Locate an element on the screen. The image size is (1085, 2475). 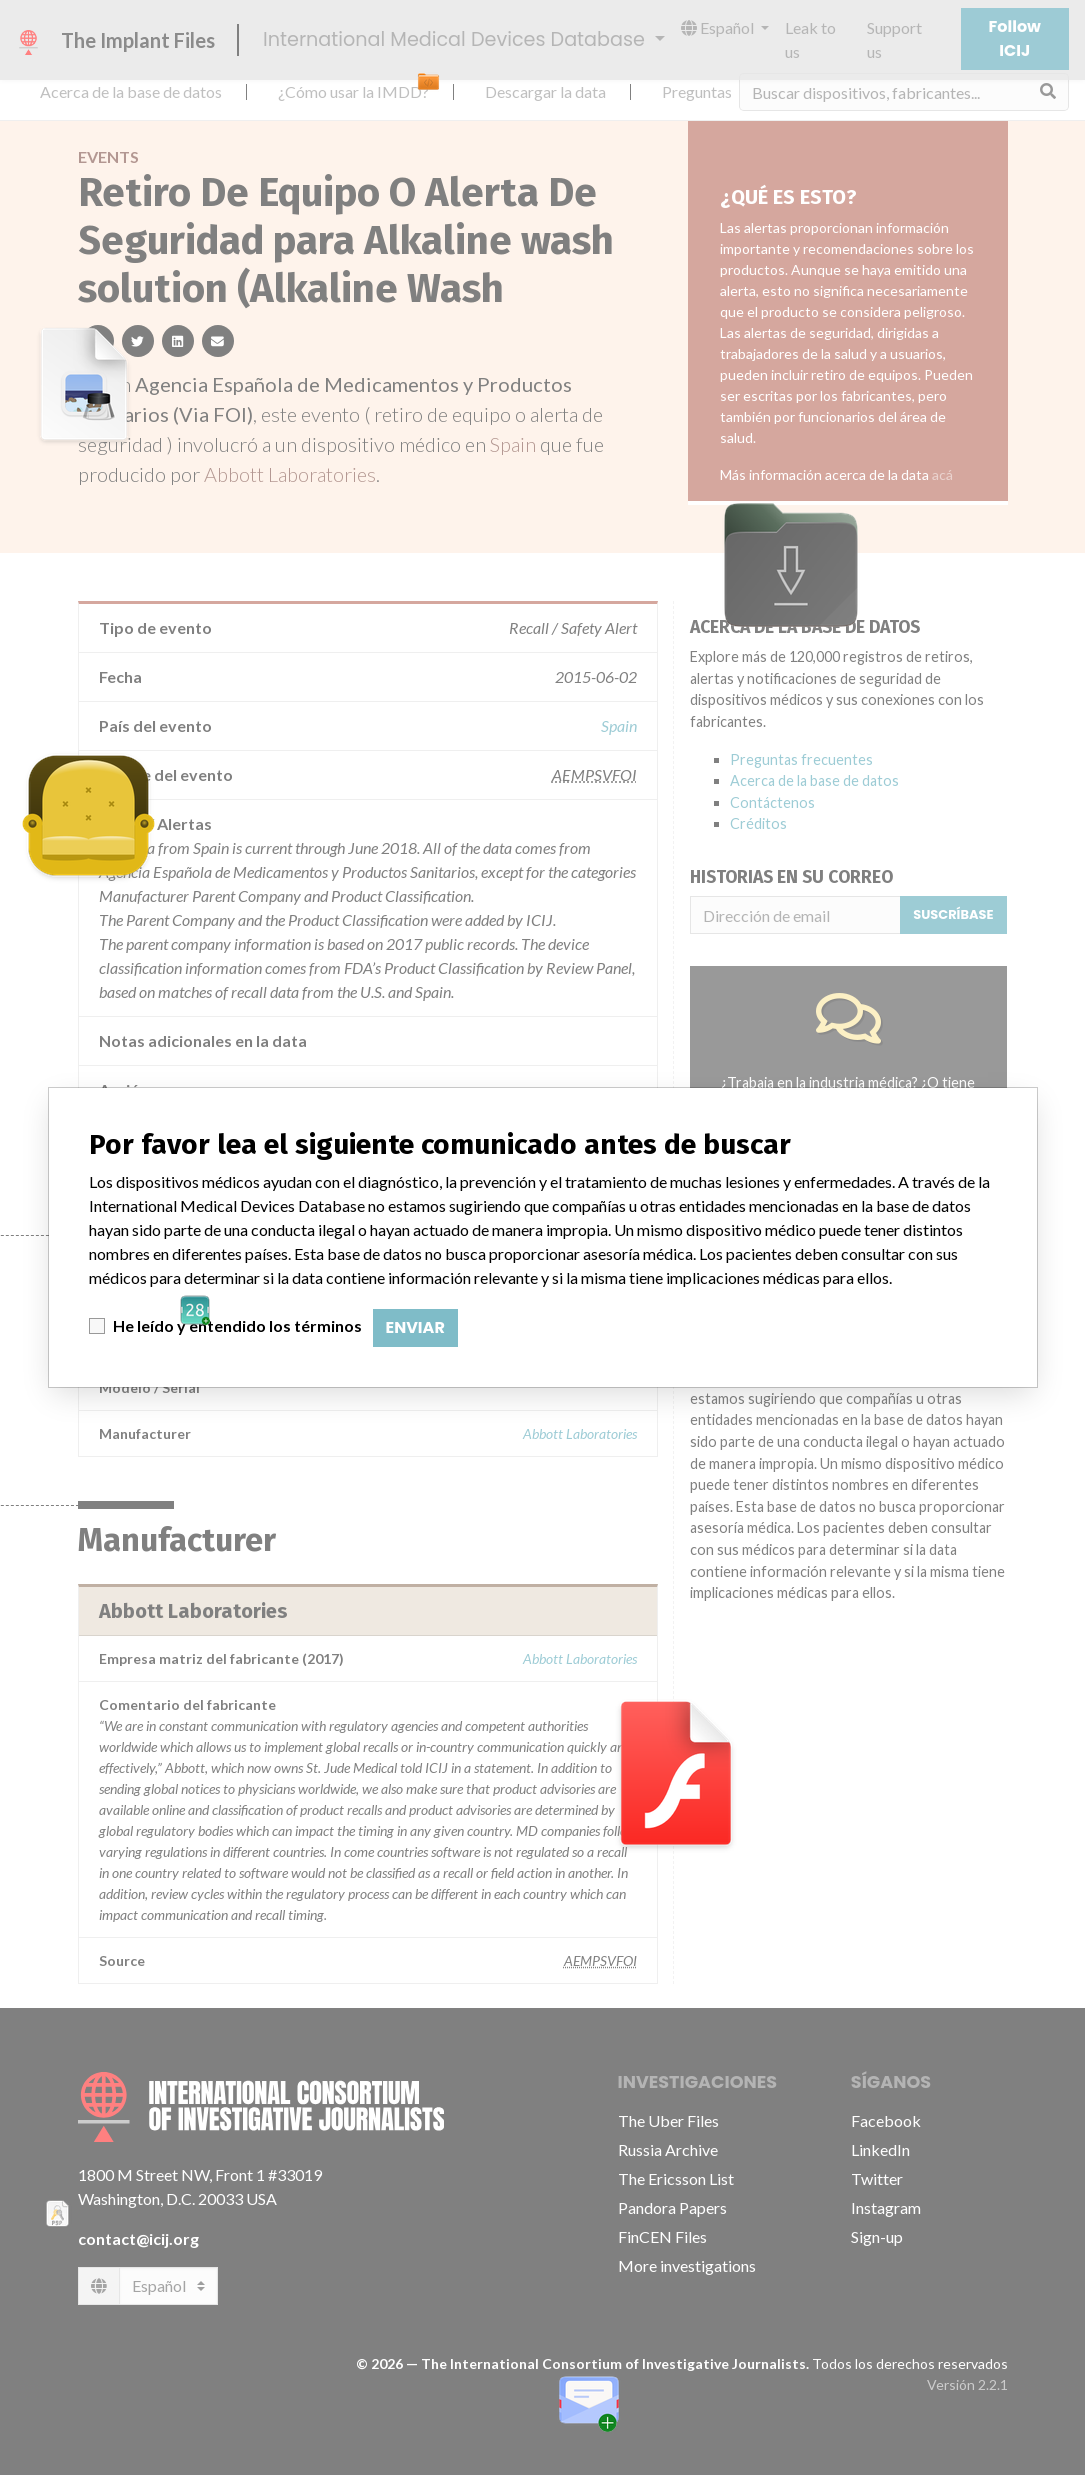
compose a new email message is located at coordinates (589, 2400).